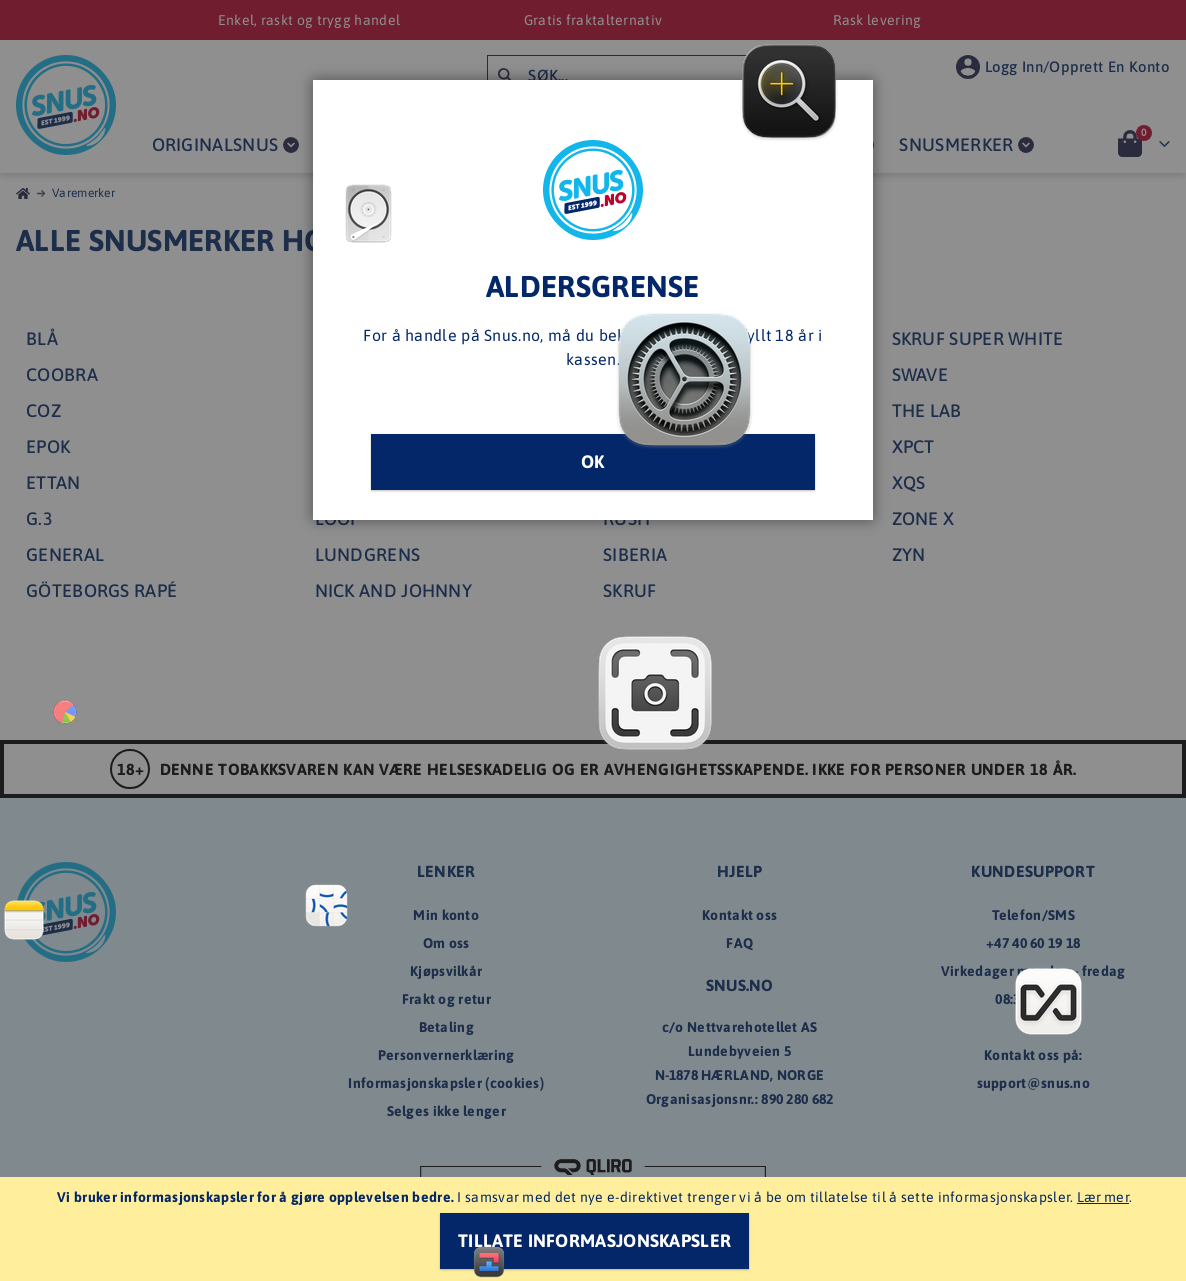 The width and height of the screenshot is (1186, 1281). Describe the element at coordinates (789, 91) in the screenshot. I see `open the magnifier accessibility app` at that location.